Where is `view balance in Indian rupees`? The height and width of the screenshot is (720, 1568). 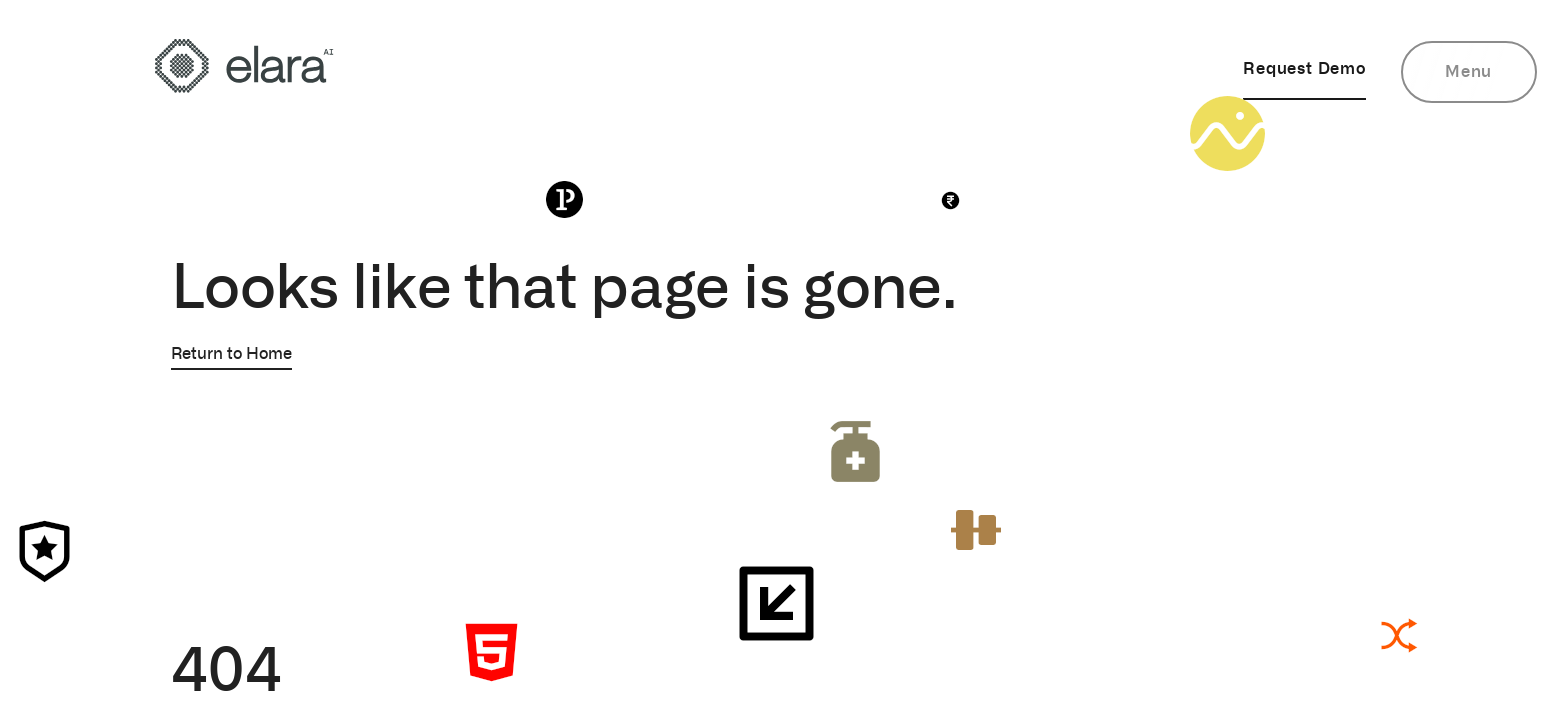
view balance in Indian rupees is located at coordinates (950, 200).